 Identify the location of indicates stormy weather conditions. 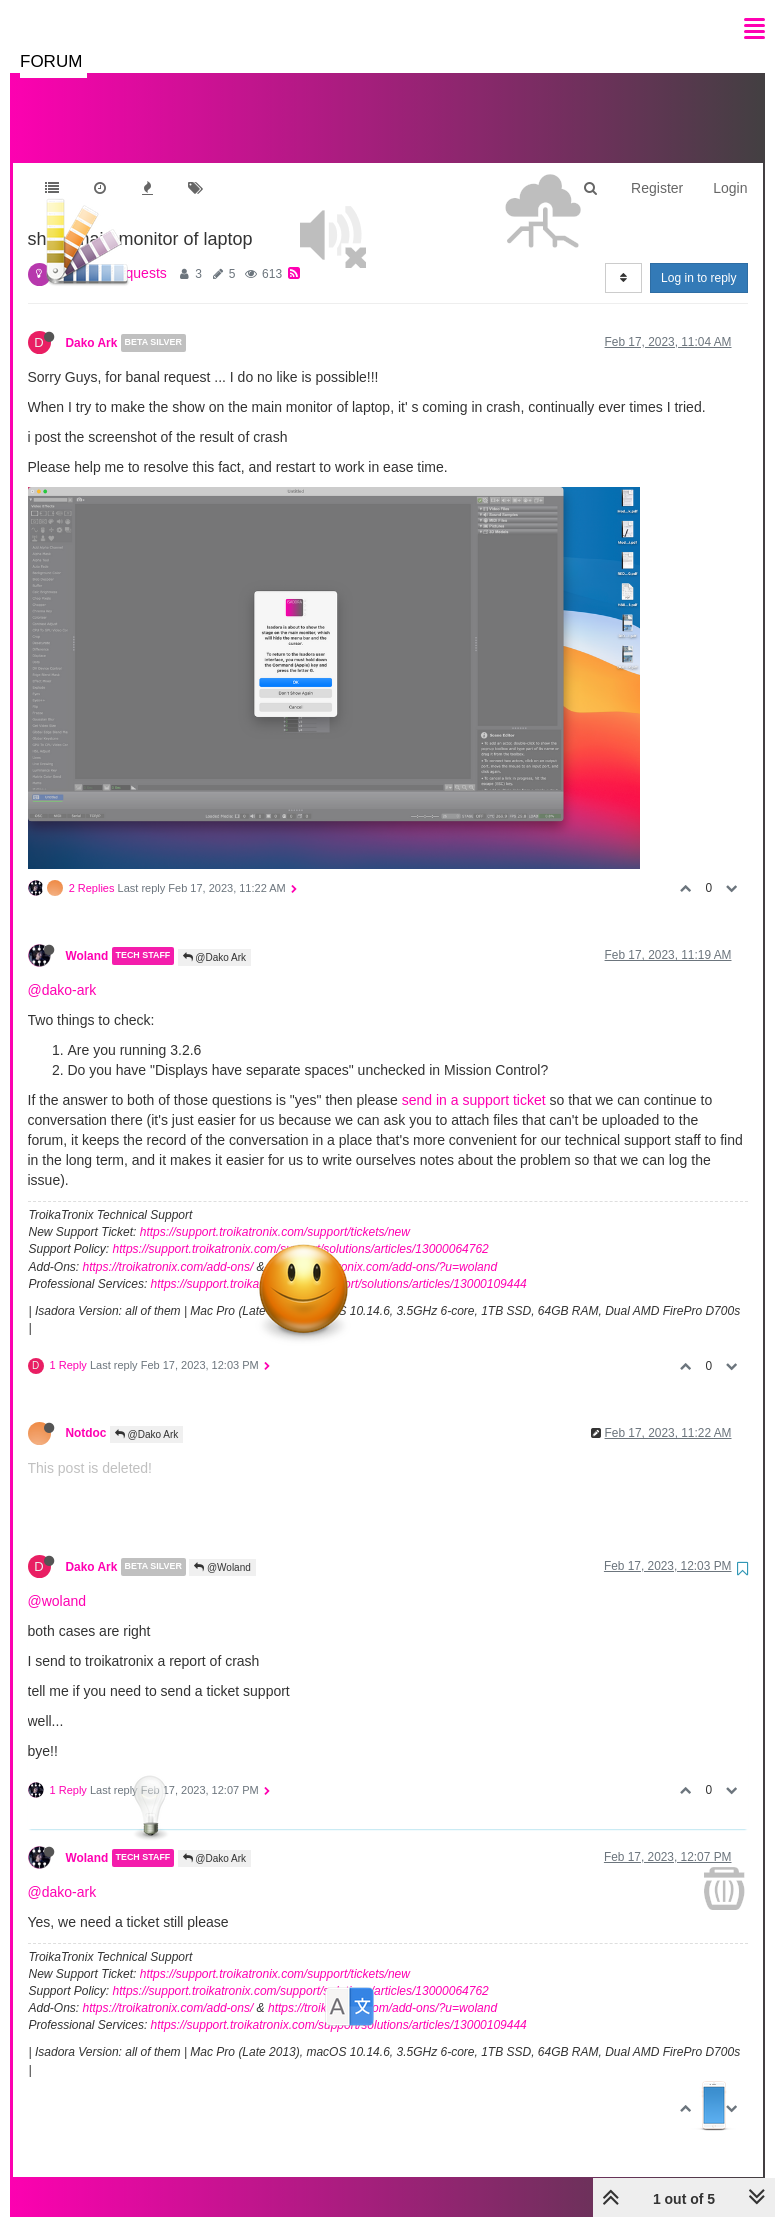
(543, 212).